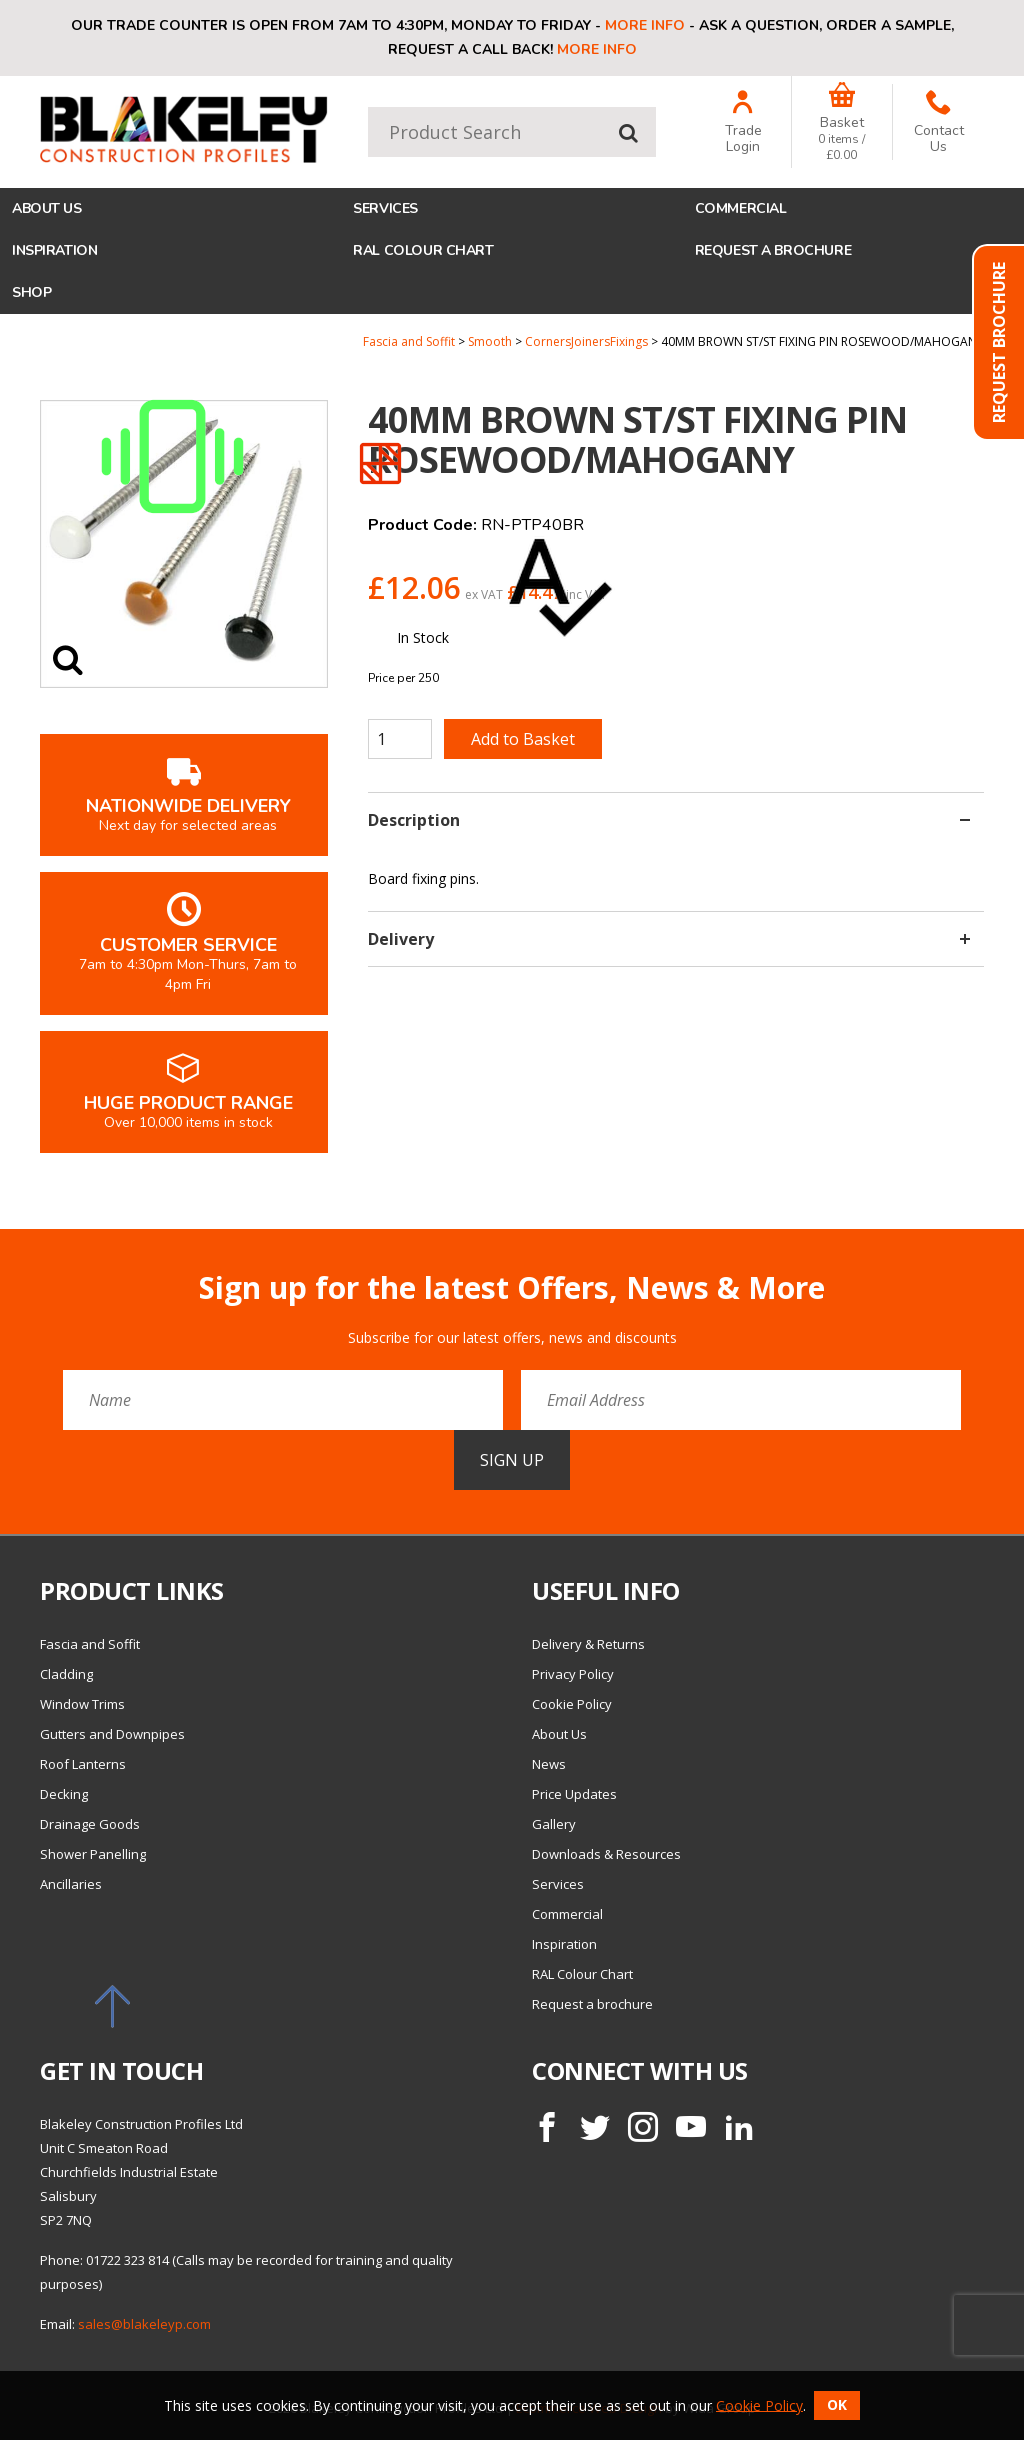 This screenshot has width=1024, height=2440. What do you see at coordinates (380, 463) in the screenshot?
I see `indicates transparency or no background in image editing` at bounding box center [380, 463].